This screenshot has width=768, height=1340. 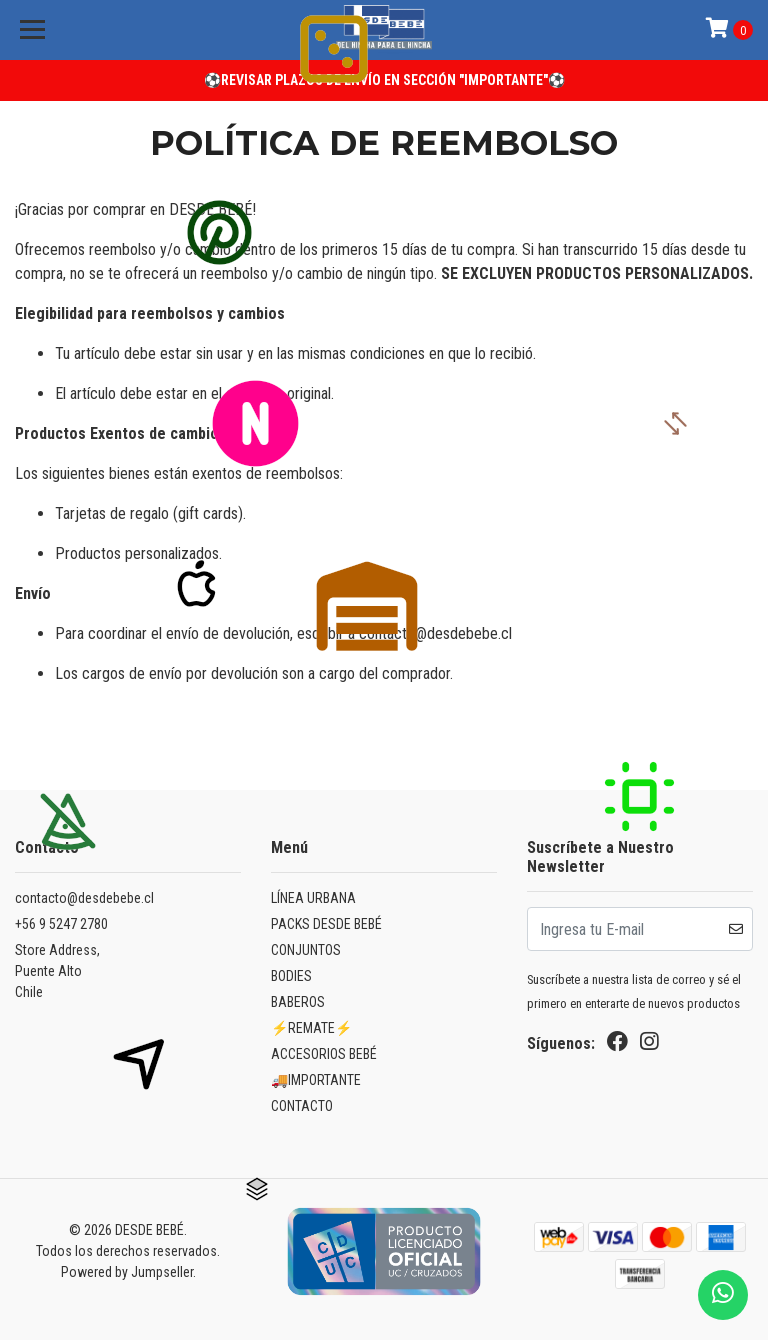 What do you see at coordinates (219, 232) in the screenshot?
I see `share to Pinterest` at bounding box center [219, 232].